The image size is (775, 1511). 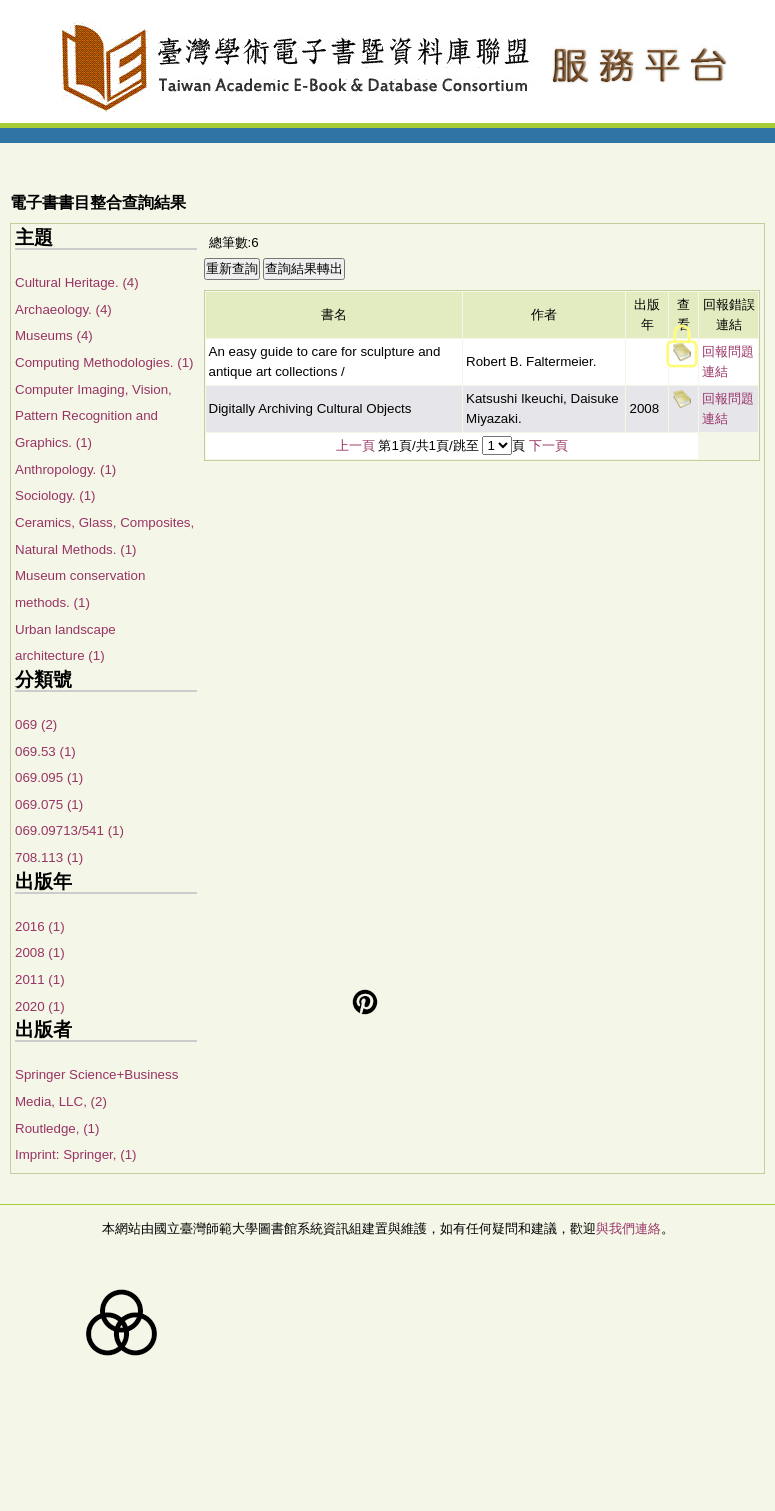 I want to click on indicates a locked or secured item, so click(x=682, y=346).